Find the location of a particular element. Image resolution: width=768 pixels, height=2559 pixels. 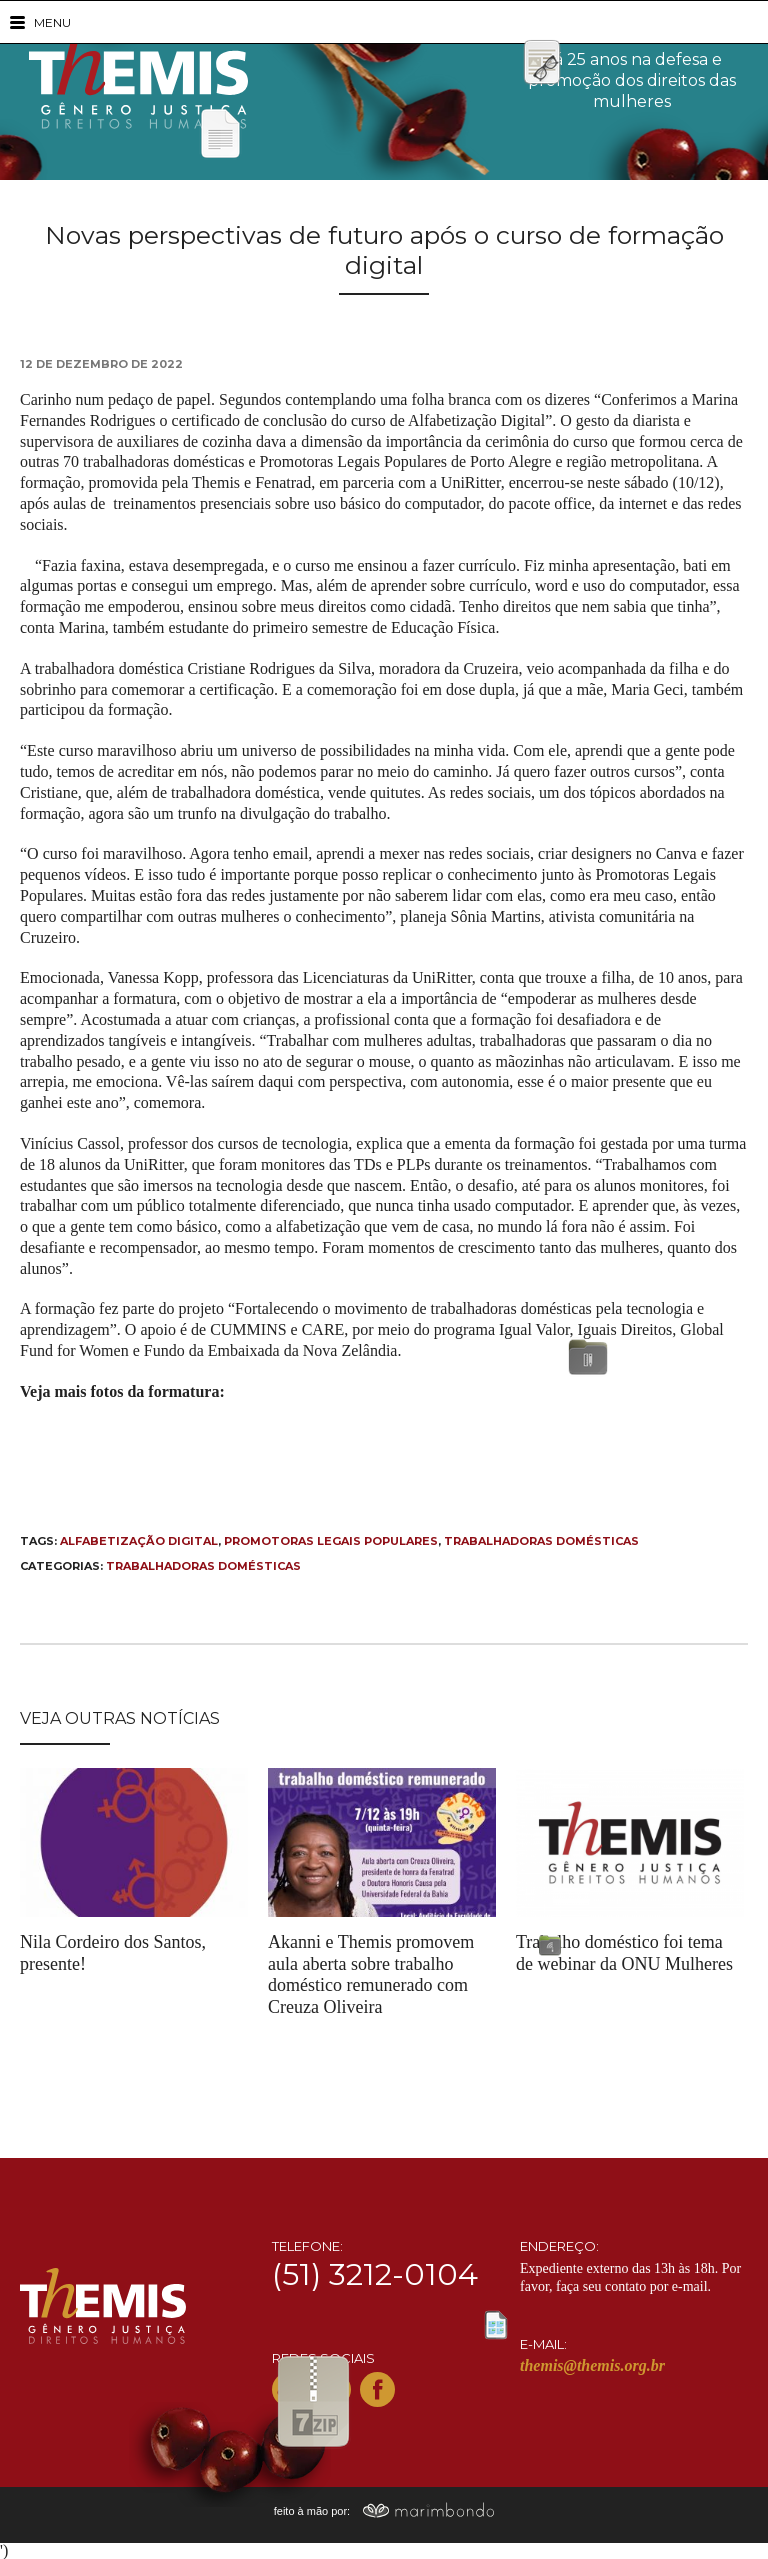

a 7-zip compressed archive file is located at coordinates (313, 2401).